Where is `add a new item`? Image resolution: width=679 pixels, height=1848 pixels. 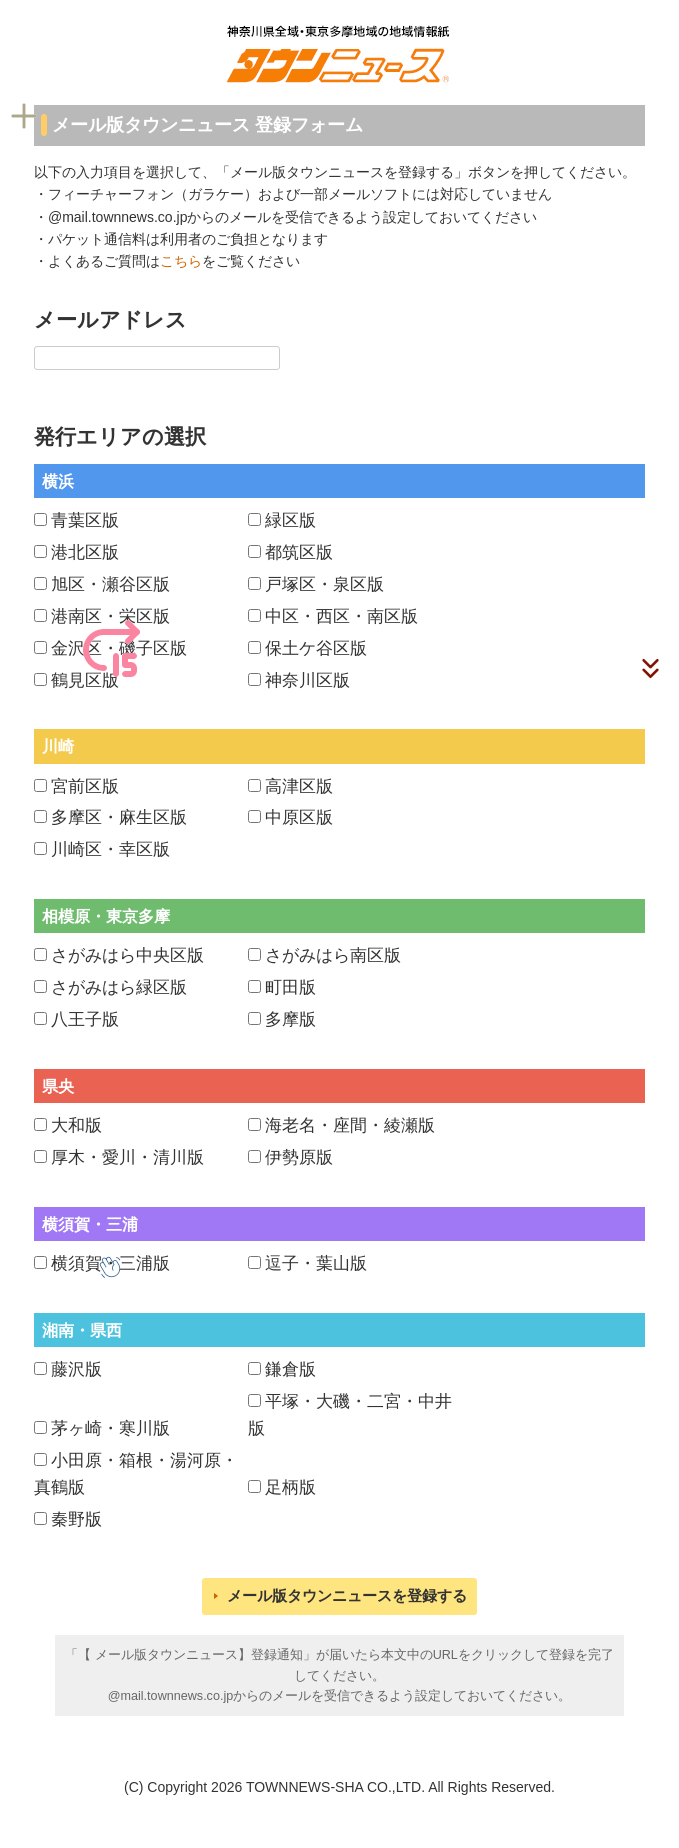
add a new item is located at coordinates (24, 116).